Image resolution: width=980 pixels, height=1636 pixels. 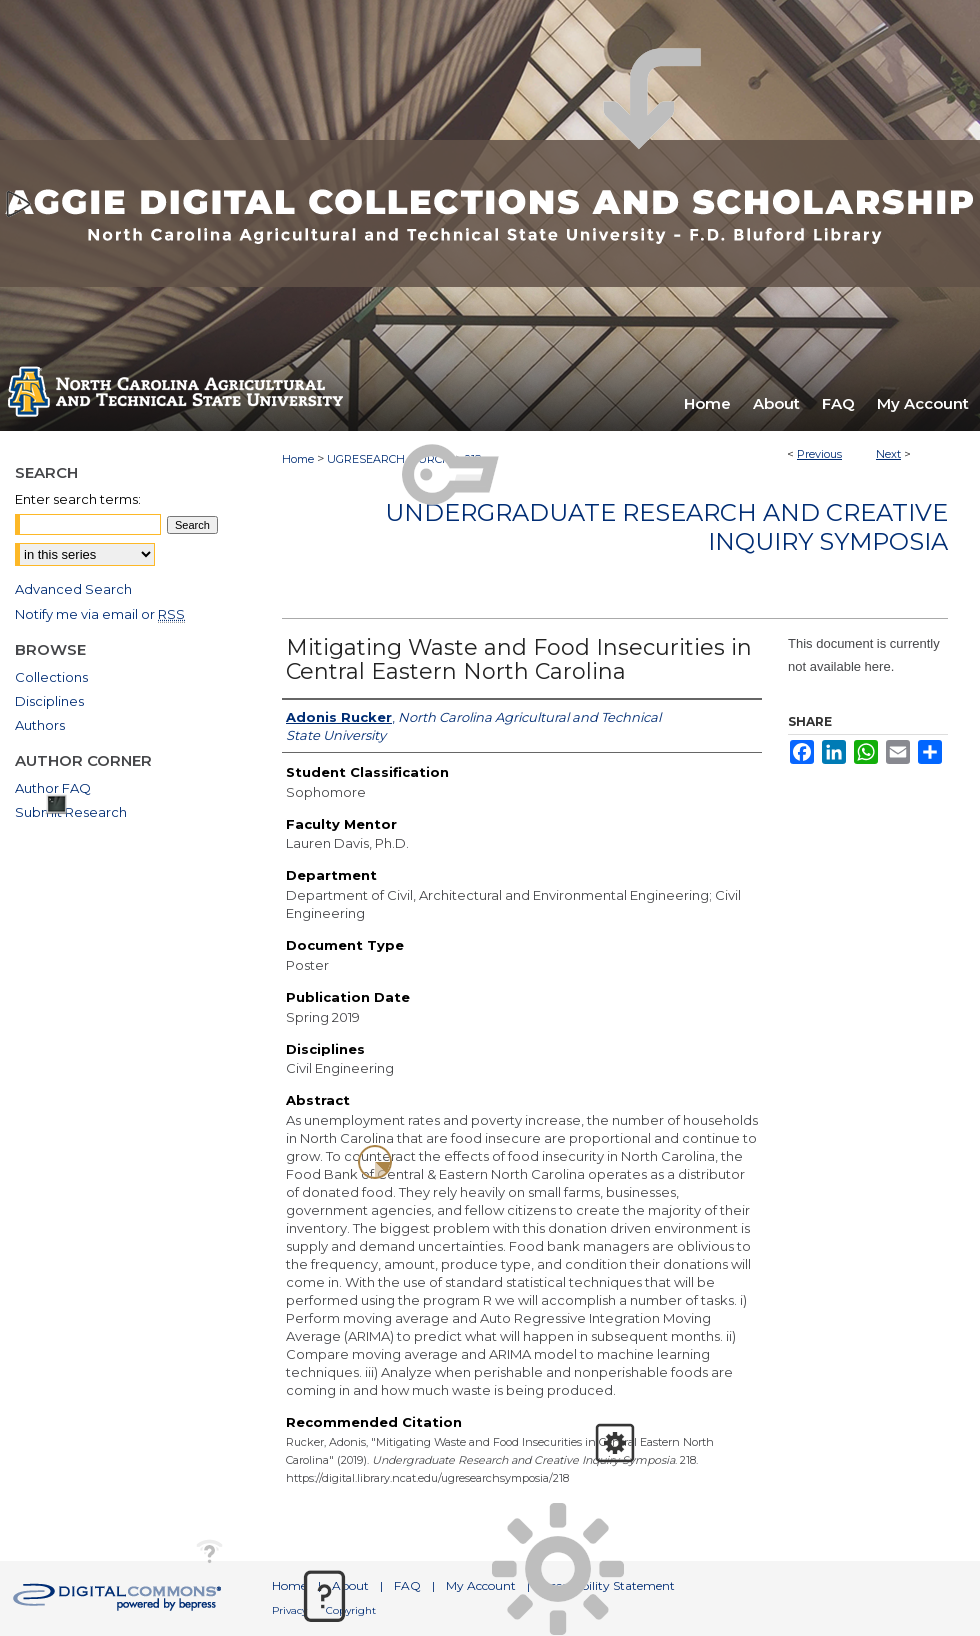 What do you see at coordinates (450, 474) in the screenshot?
I see `enter password to continue` at bounding box center [450, 474].